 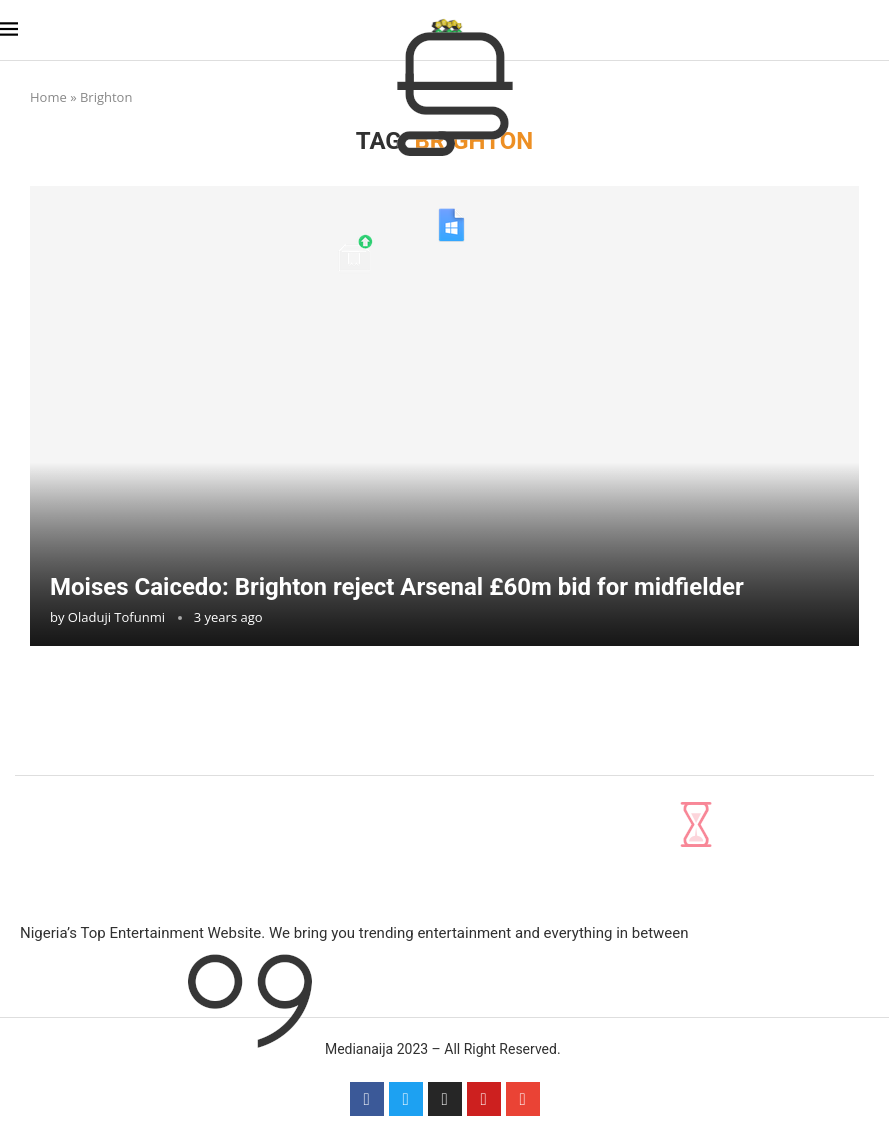 I want to click on a windows executable file (.exe), so click(x=451, y=225).